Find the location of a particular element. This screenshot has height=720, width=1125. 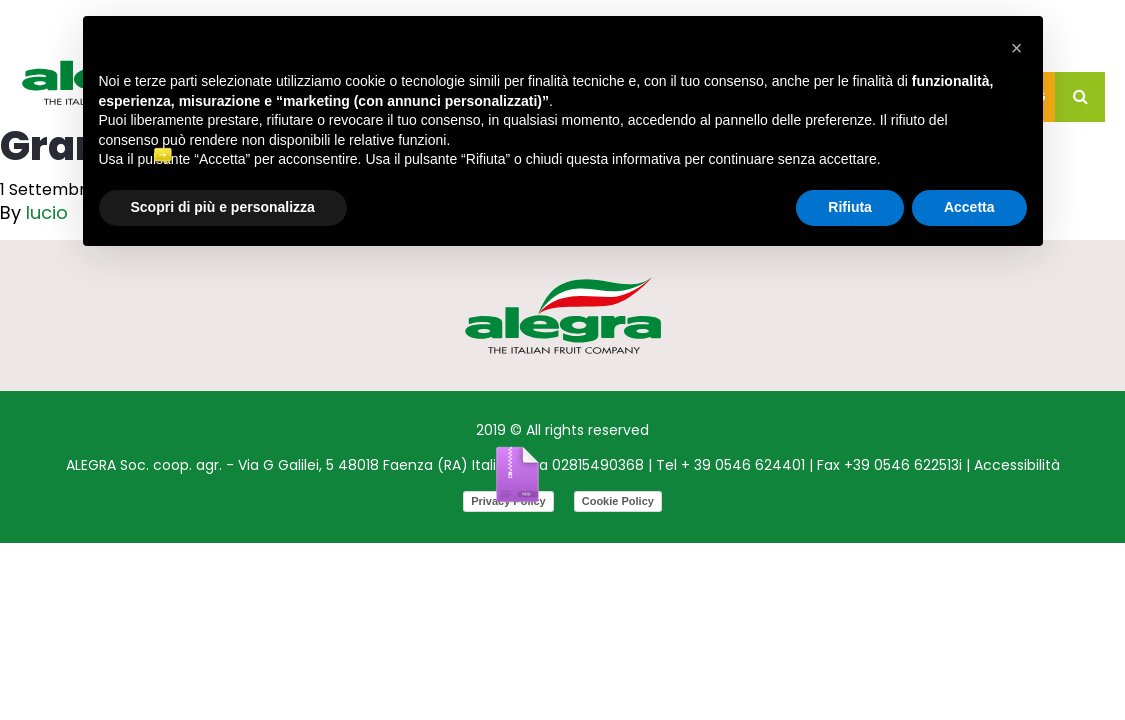

a virtualbox virtual hard disk file is located at coordinates (517, 475).